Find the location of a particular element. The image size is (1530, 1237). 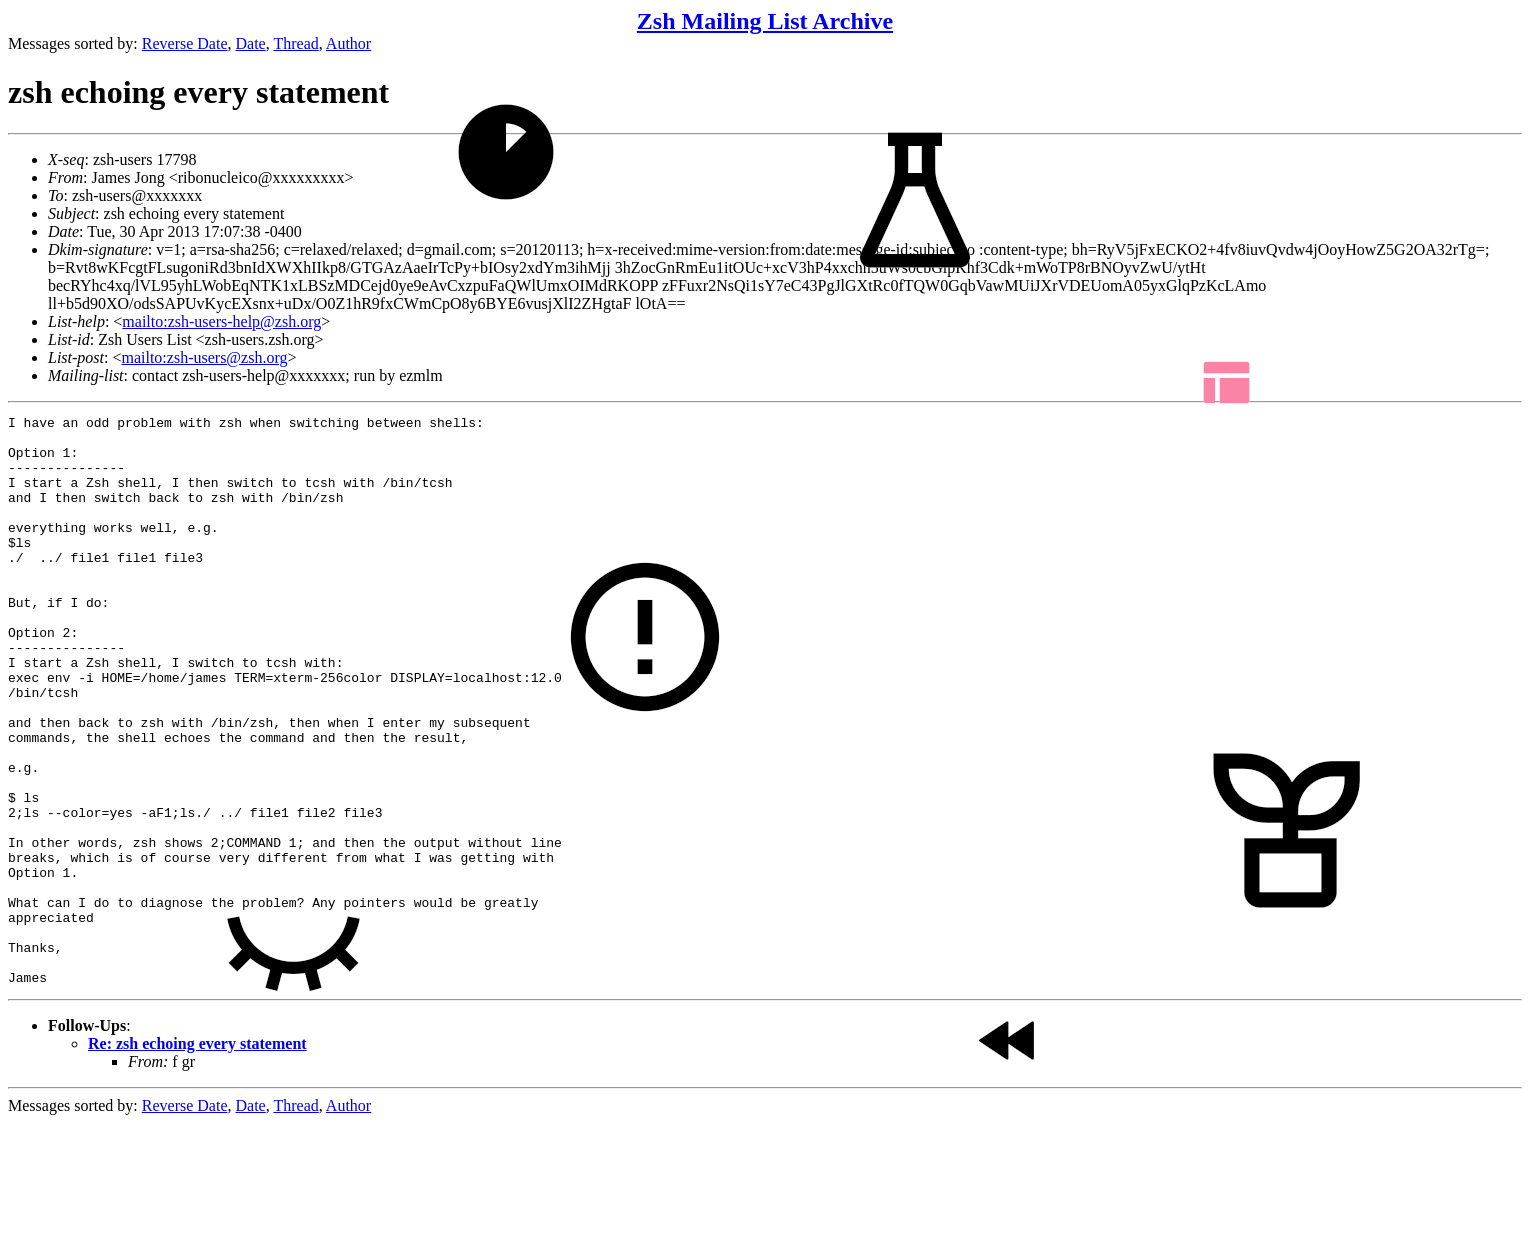

rewind or skip backward in media playback is located at coordinates (1008, 1040).